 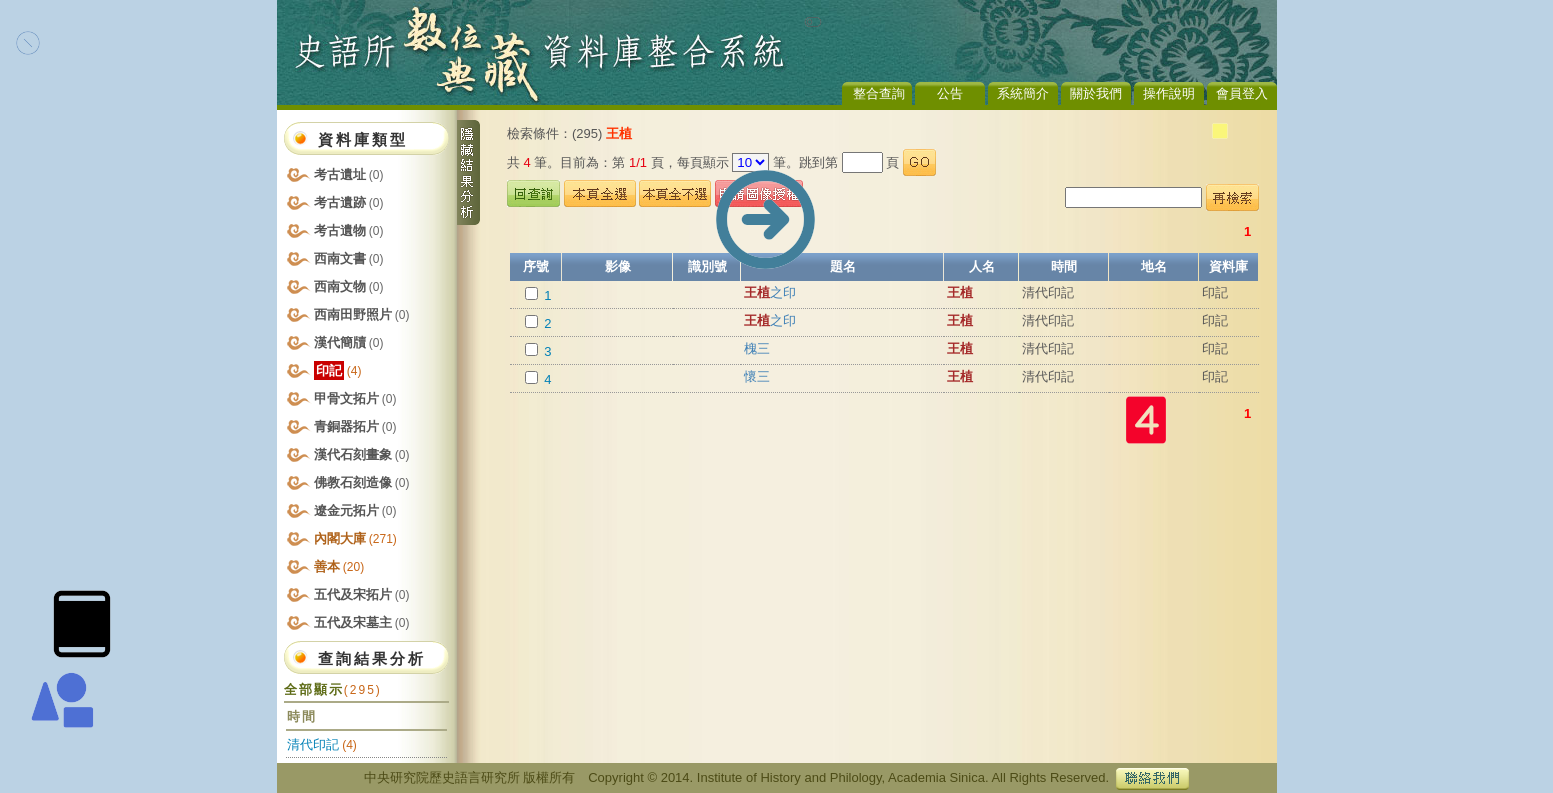 I want to click on access shape tools or drawing options, so click(x=63, y=702).